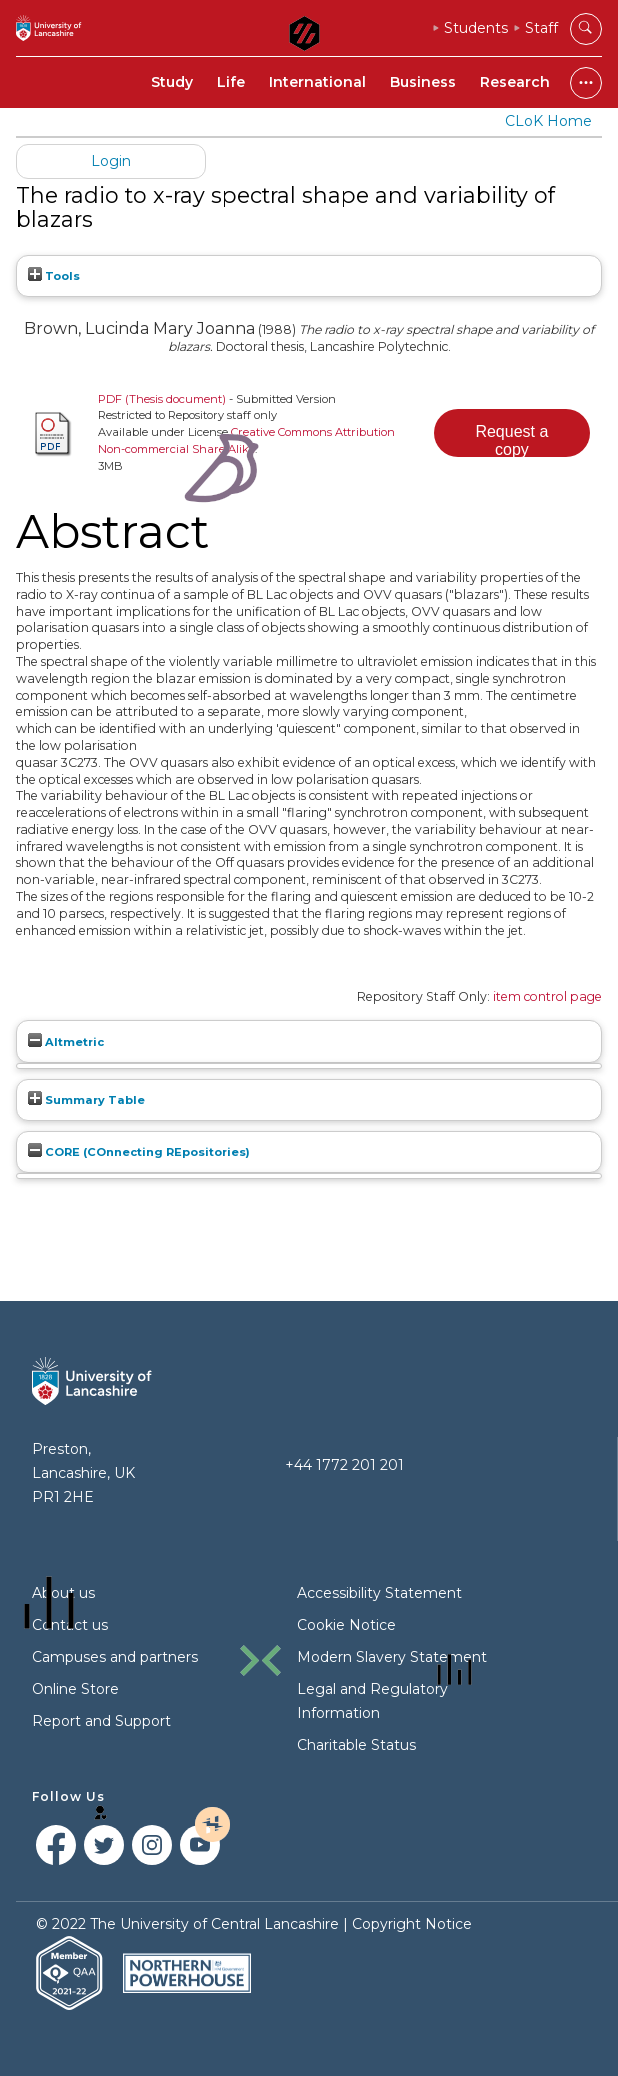 This screenshot has width=618, height=2076. What do you see at coordinates (221, 466) in the screenshot?
I see `open yuque documentation platform` at bounding box center [221, 466].